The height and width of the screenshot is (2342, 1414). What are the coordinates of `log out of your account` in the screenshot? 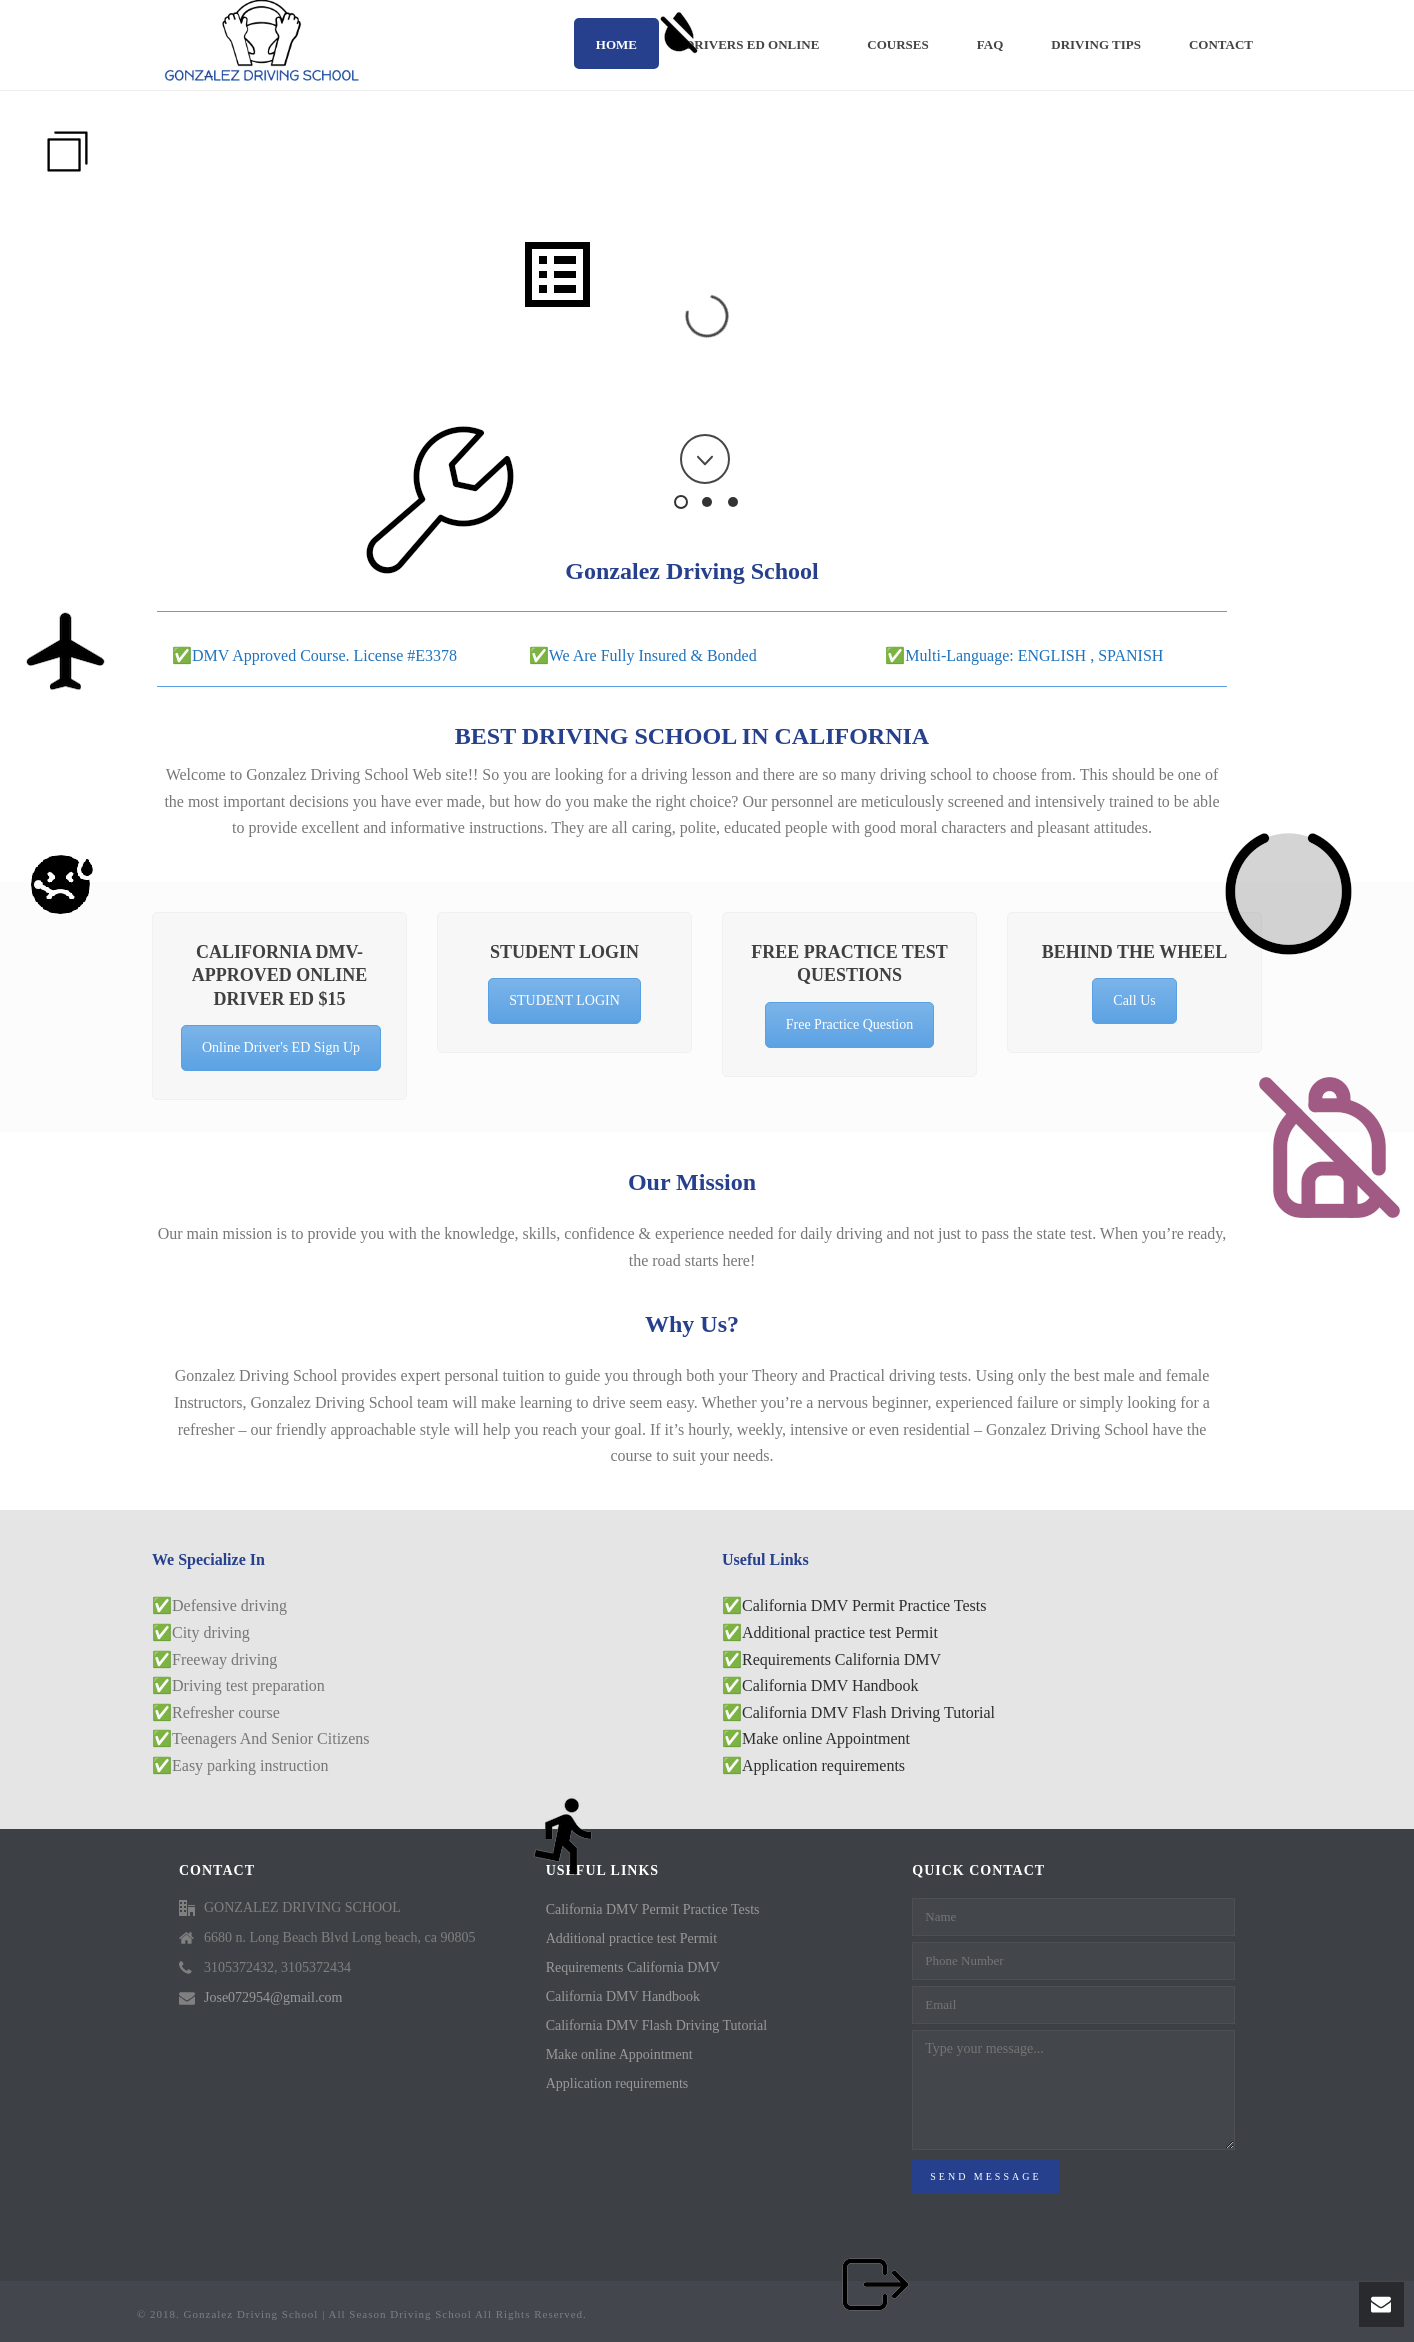 It's located at (875, 2284).